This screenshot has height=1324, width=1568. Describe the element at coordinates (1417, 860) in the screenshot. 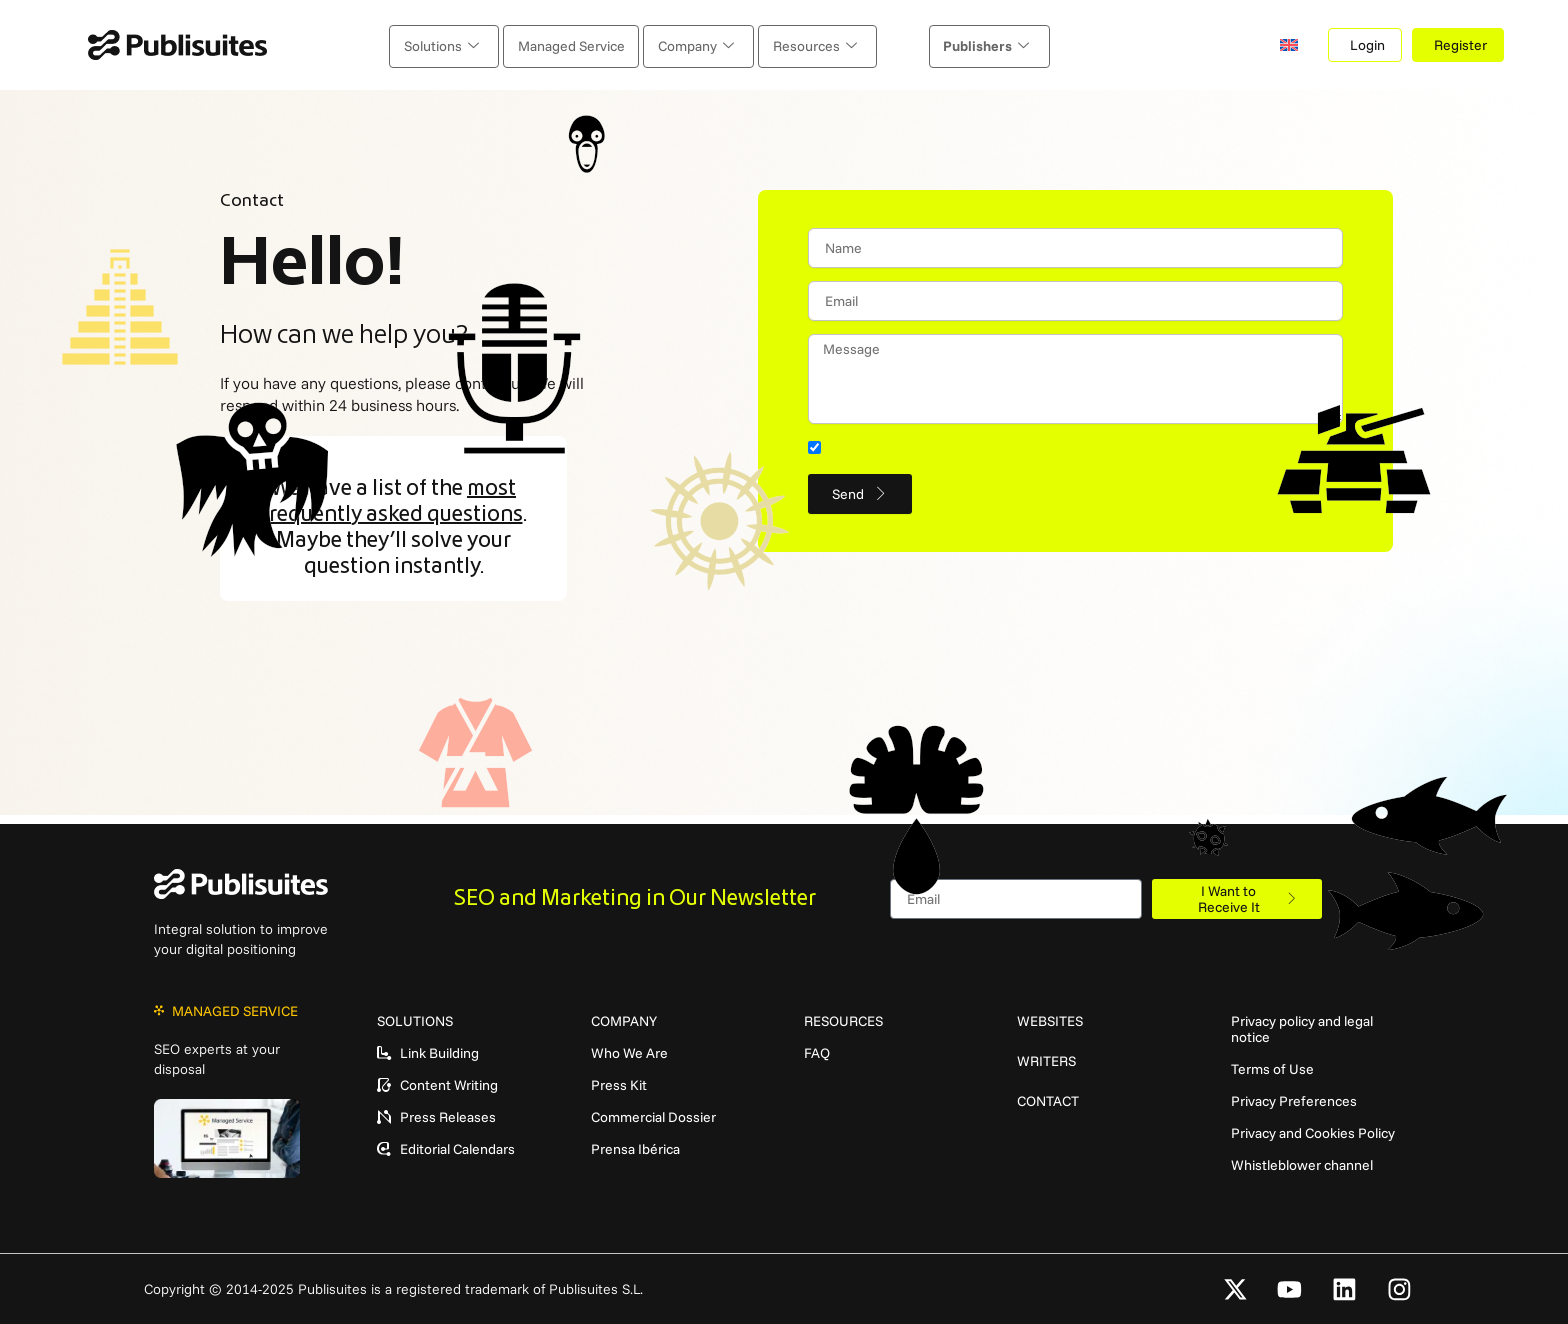

I see `indicates pisces zodiac sign` at that location.